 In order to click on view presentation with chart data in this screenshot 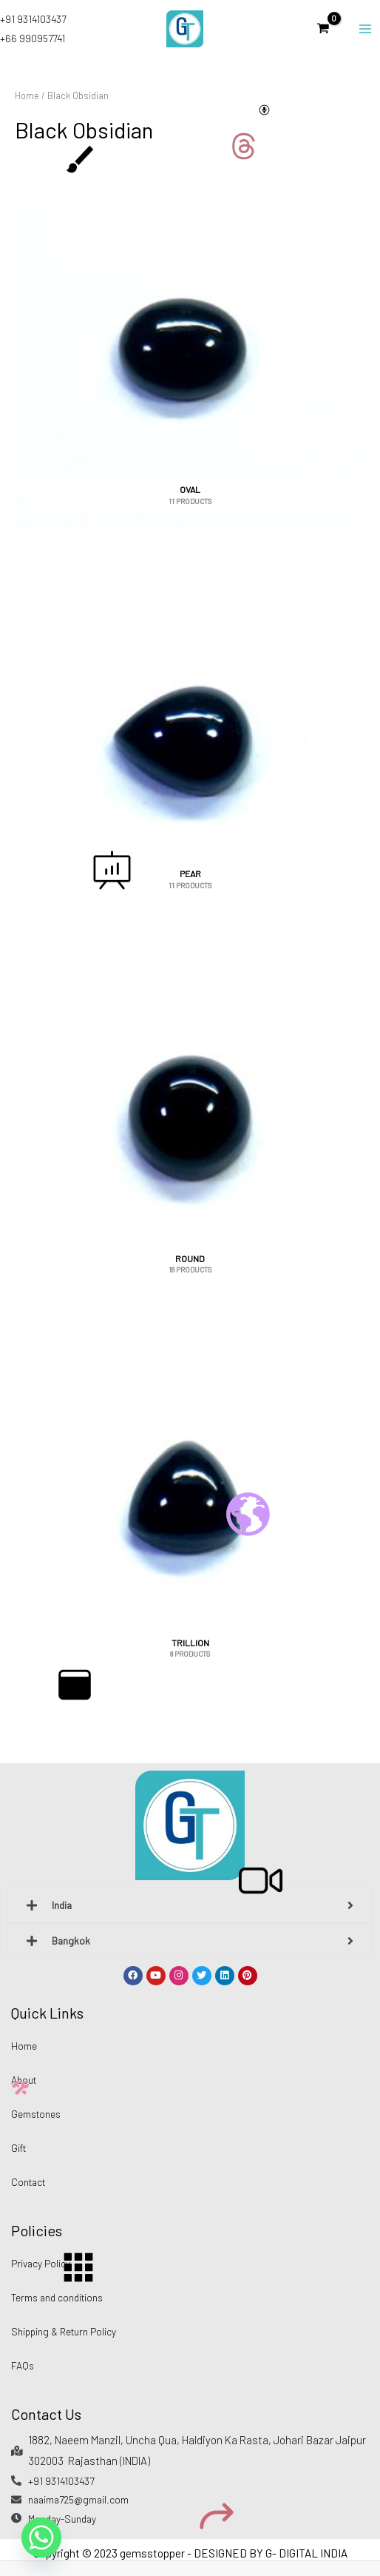, I will do `click(112, 871)`.